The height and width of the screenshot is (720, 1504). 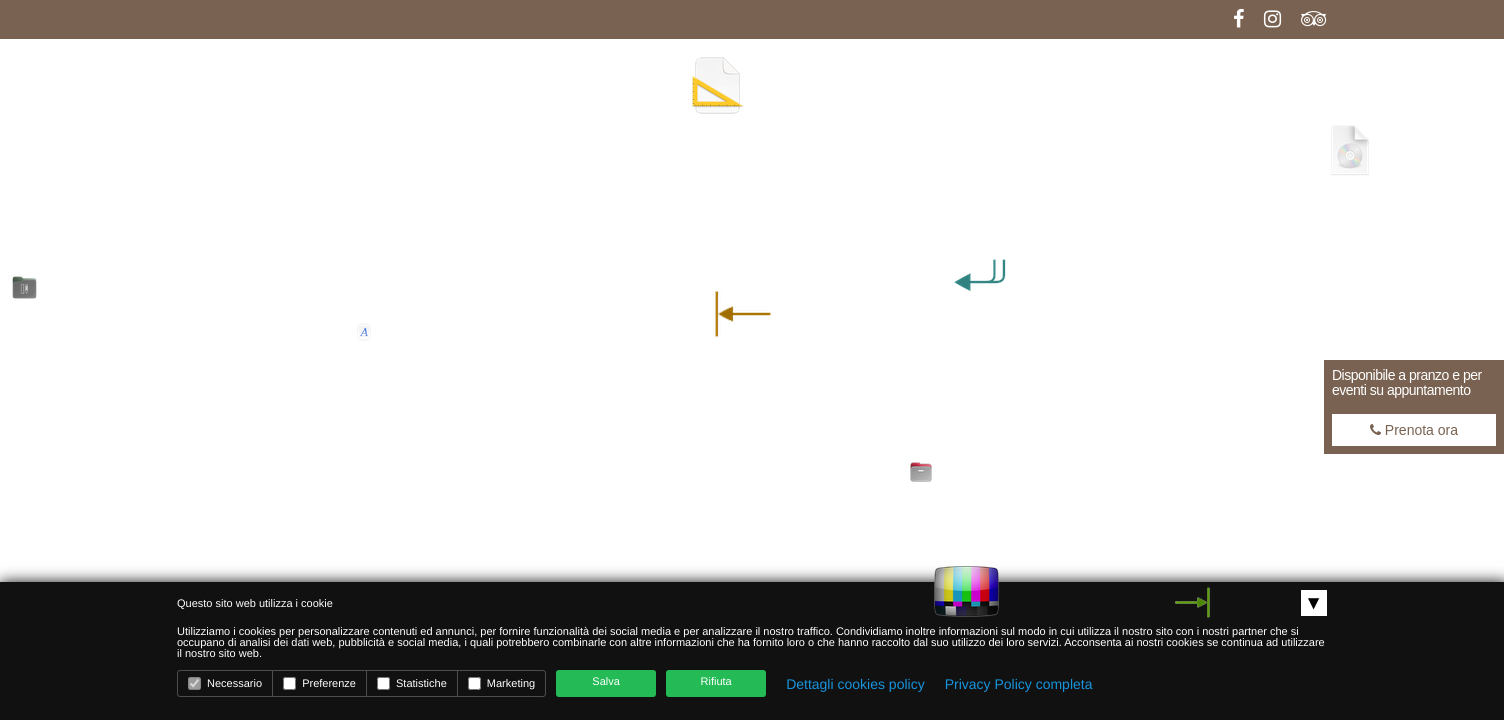 I want to click on open the file manager application, so click(x=921, y=472).